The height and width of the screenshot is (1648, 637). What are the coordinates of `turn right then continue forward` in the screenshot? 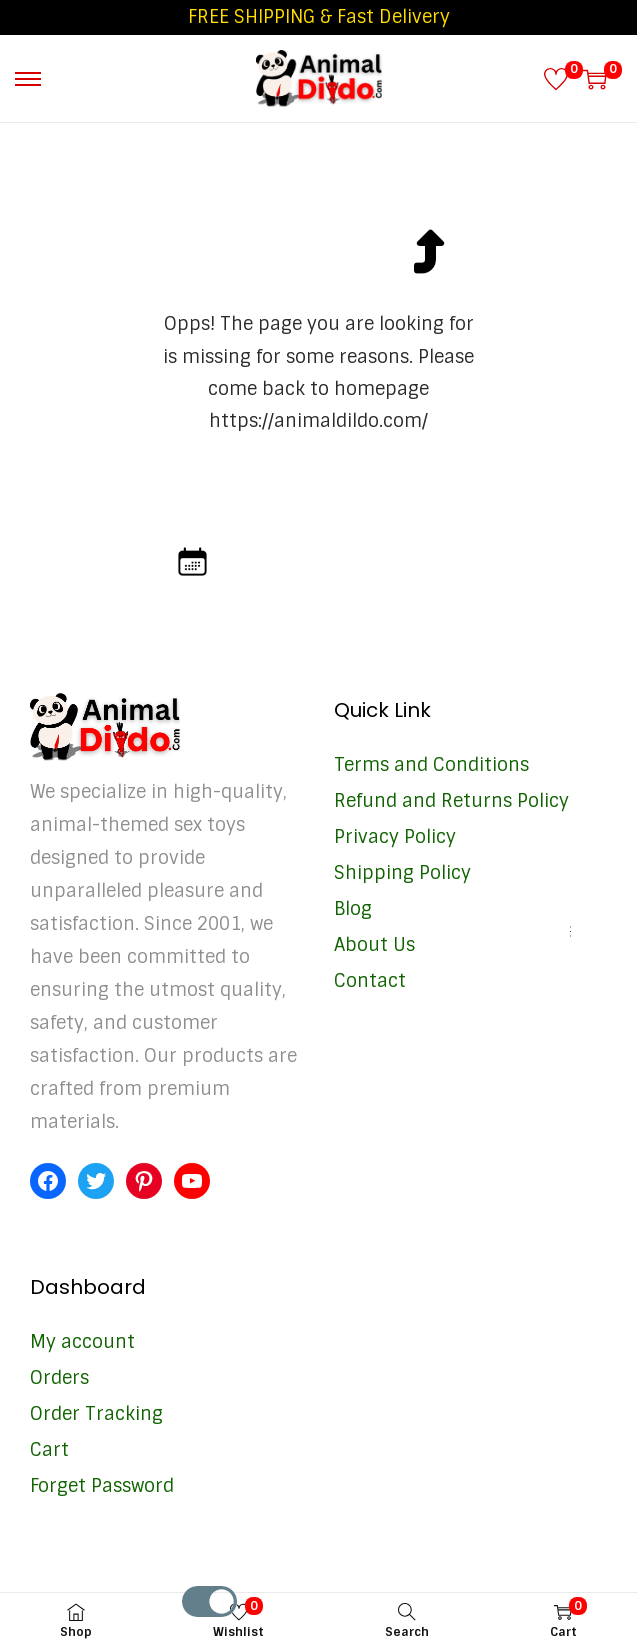 It's located at (430, 251).